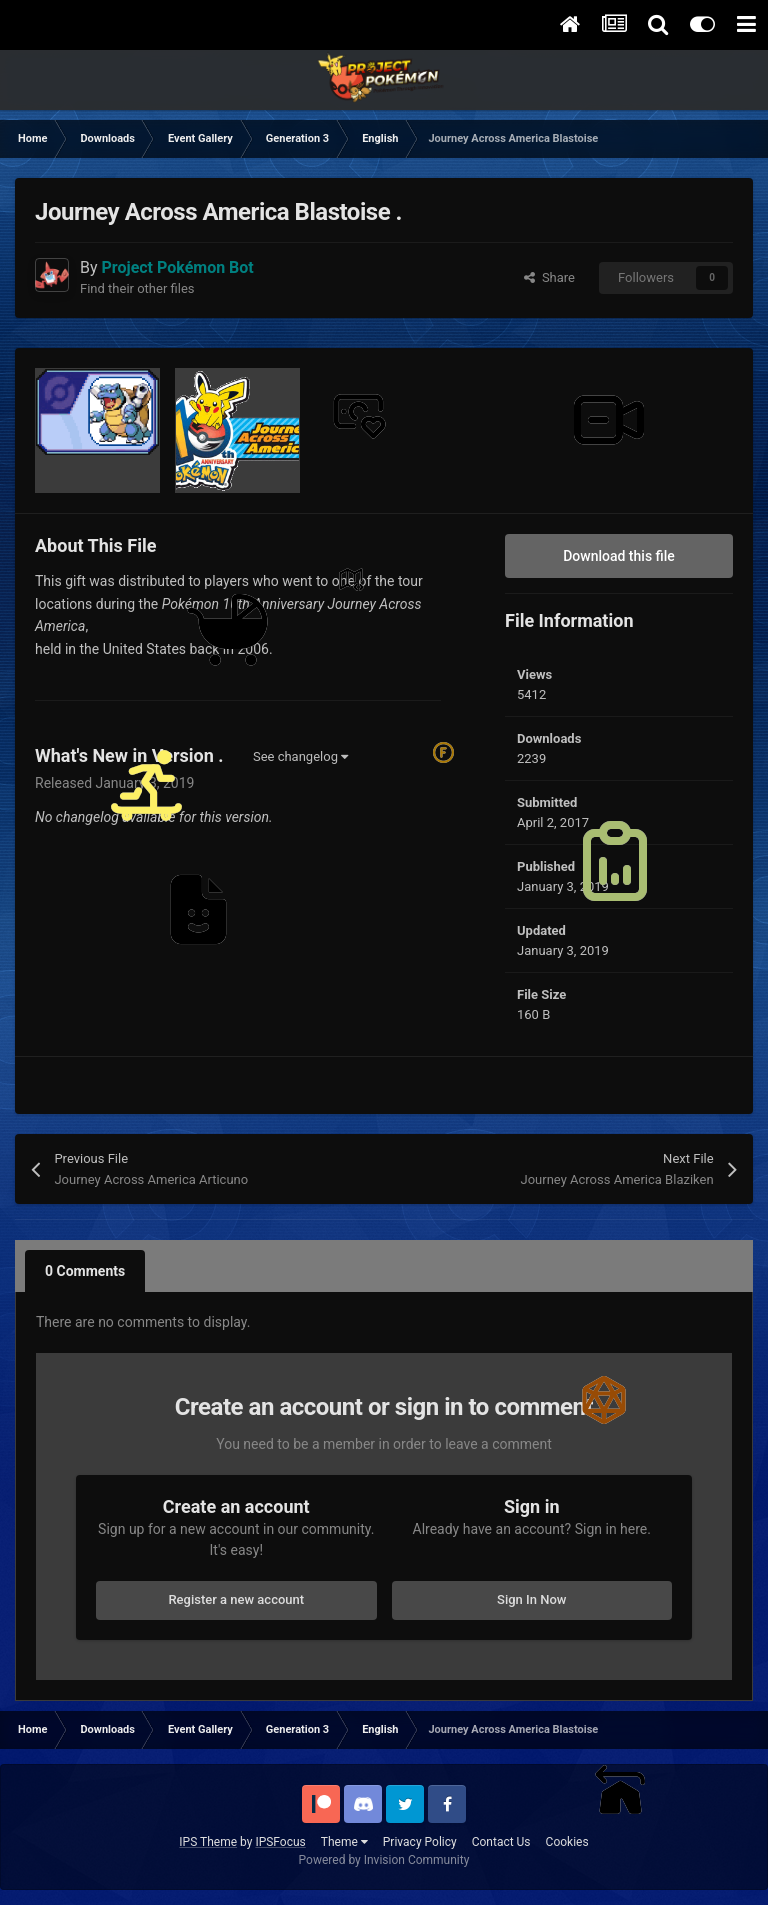 Image resolution: width=768 pixels, height=1905 pixels. What do you see at coordinates (146, 785) in the screenshot?
I see `browse skateboarding or action sports content` at bounding box center [146, 785].